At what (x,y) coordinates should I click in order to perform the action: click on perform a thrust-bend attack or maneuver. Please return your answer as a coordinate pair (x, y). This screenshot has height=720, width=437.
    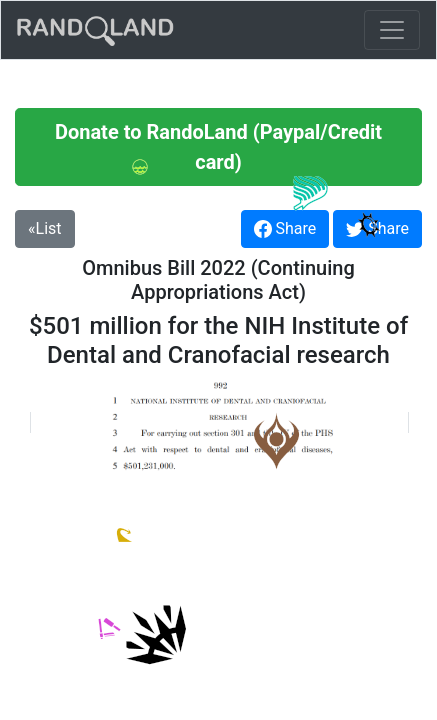
    Looking at the image, I should click on (124, 534).